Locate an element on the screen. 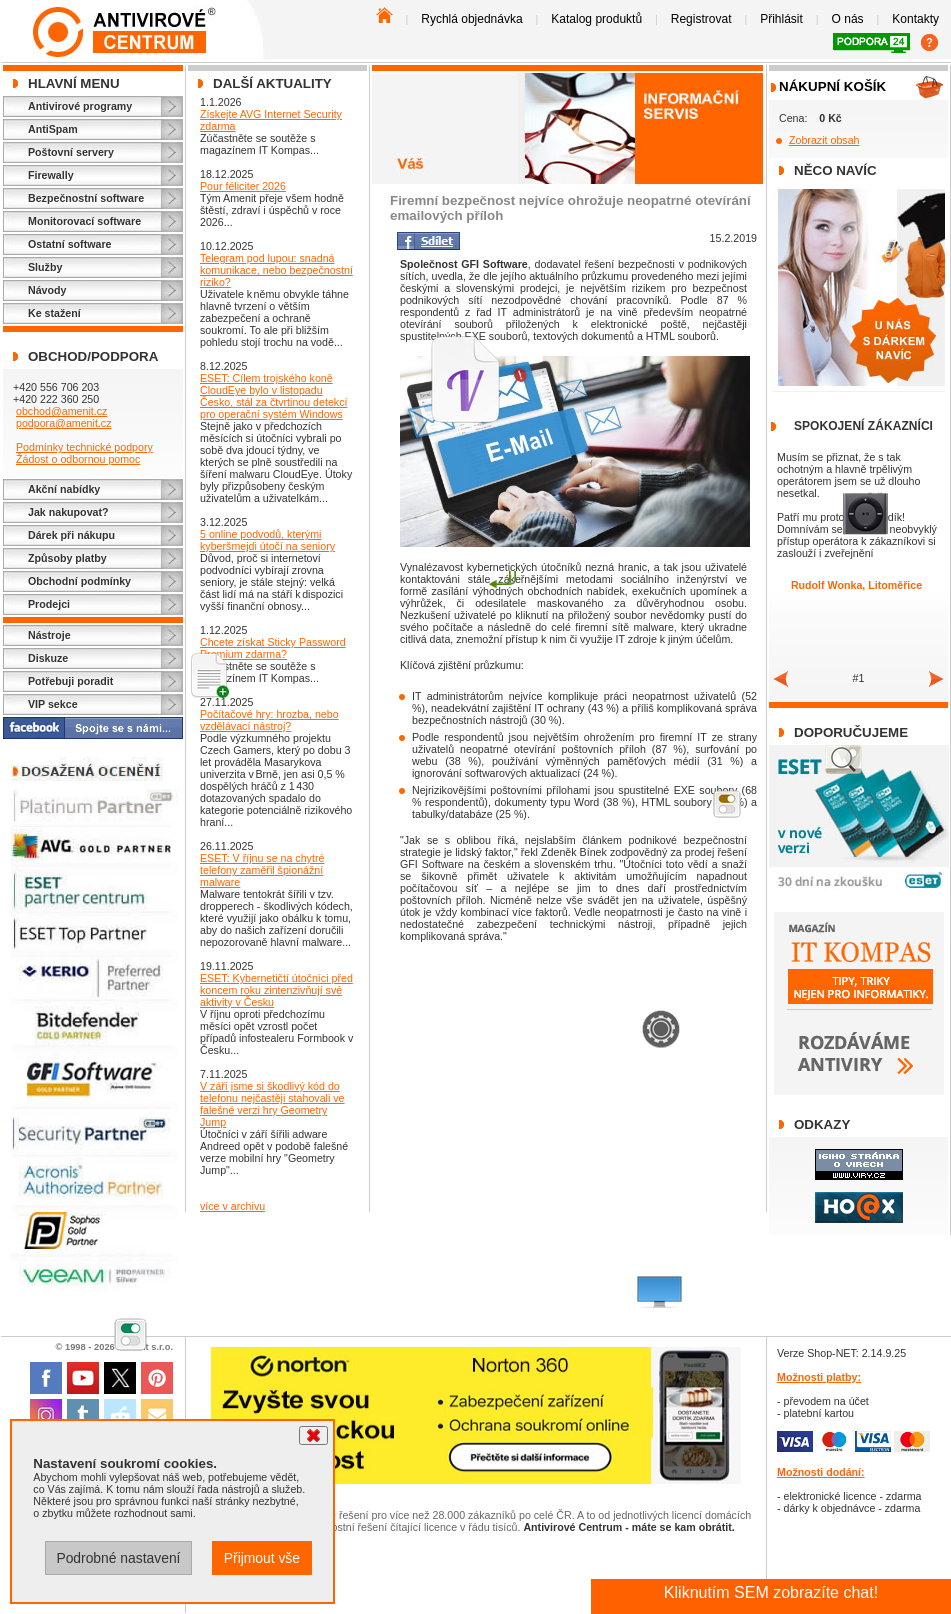 The image size is (951, 1614). access system settings is located at coordinates (661, 1029).